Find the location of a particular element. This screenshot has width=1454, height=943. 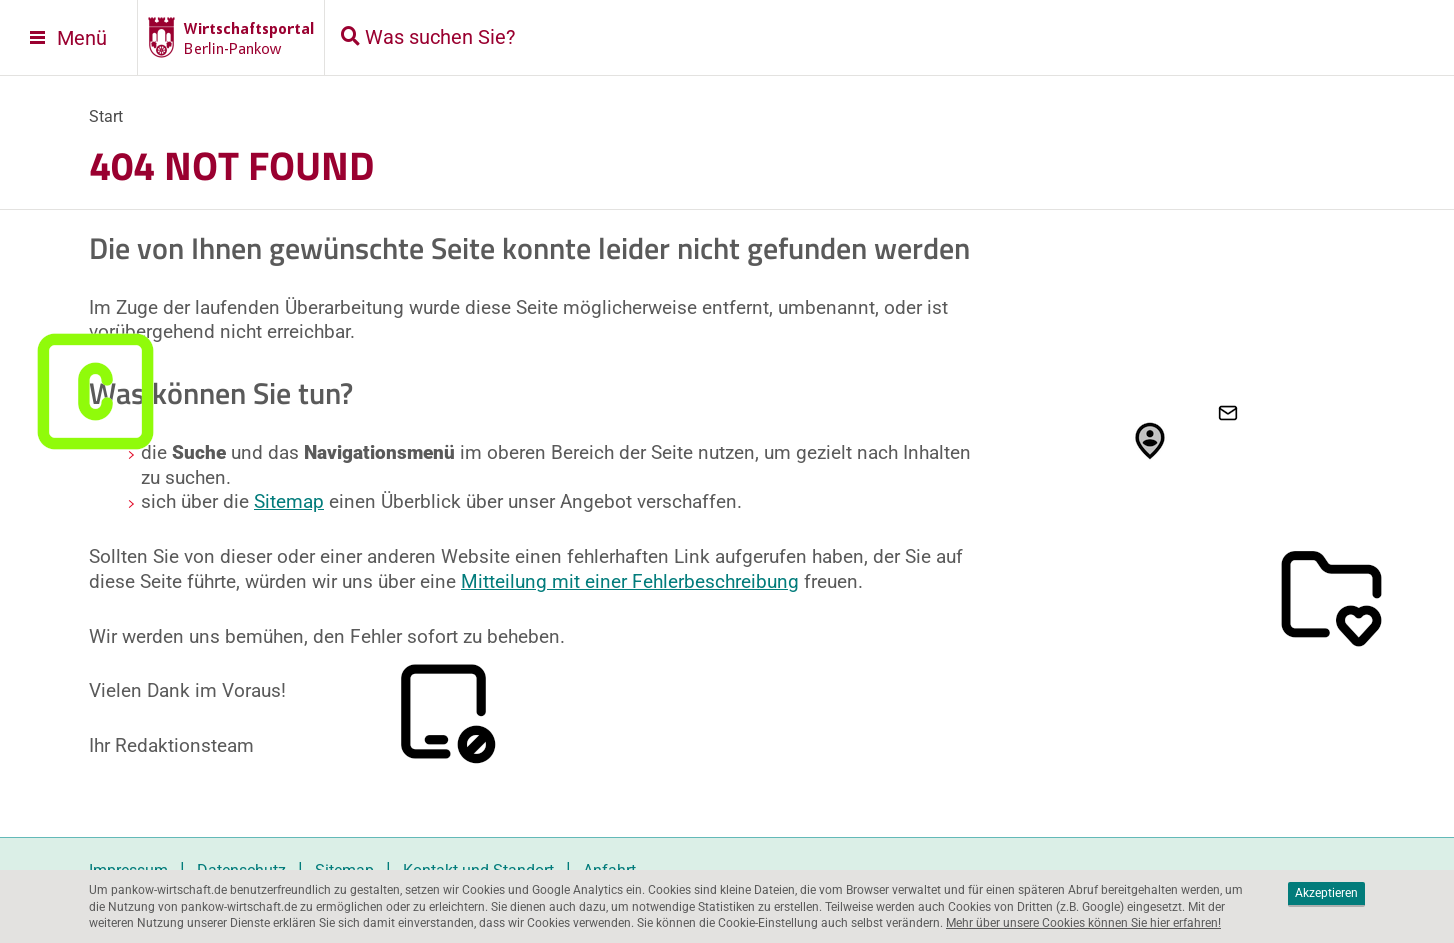

access your favorites folder is located at coordinates (1331, 596).